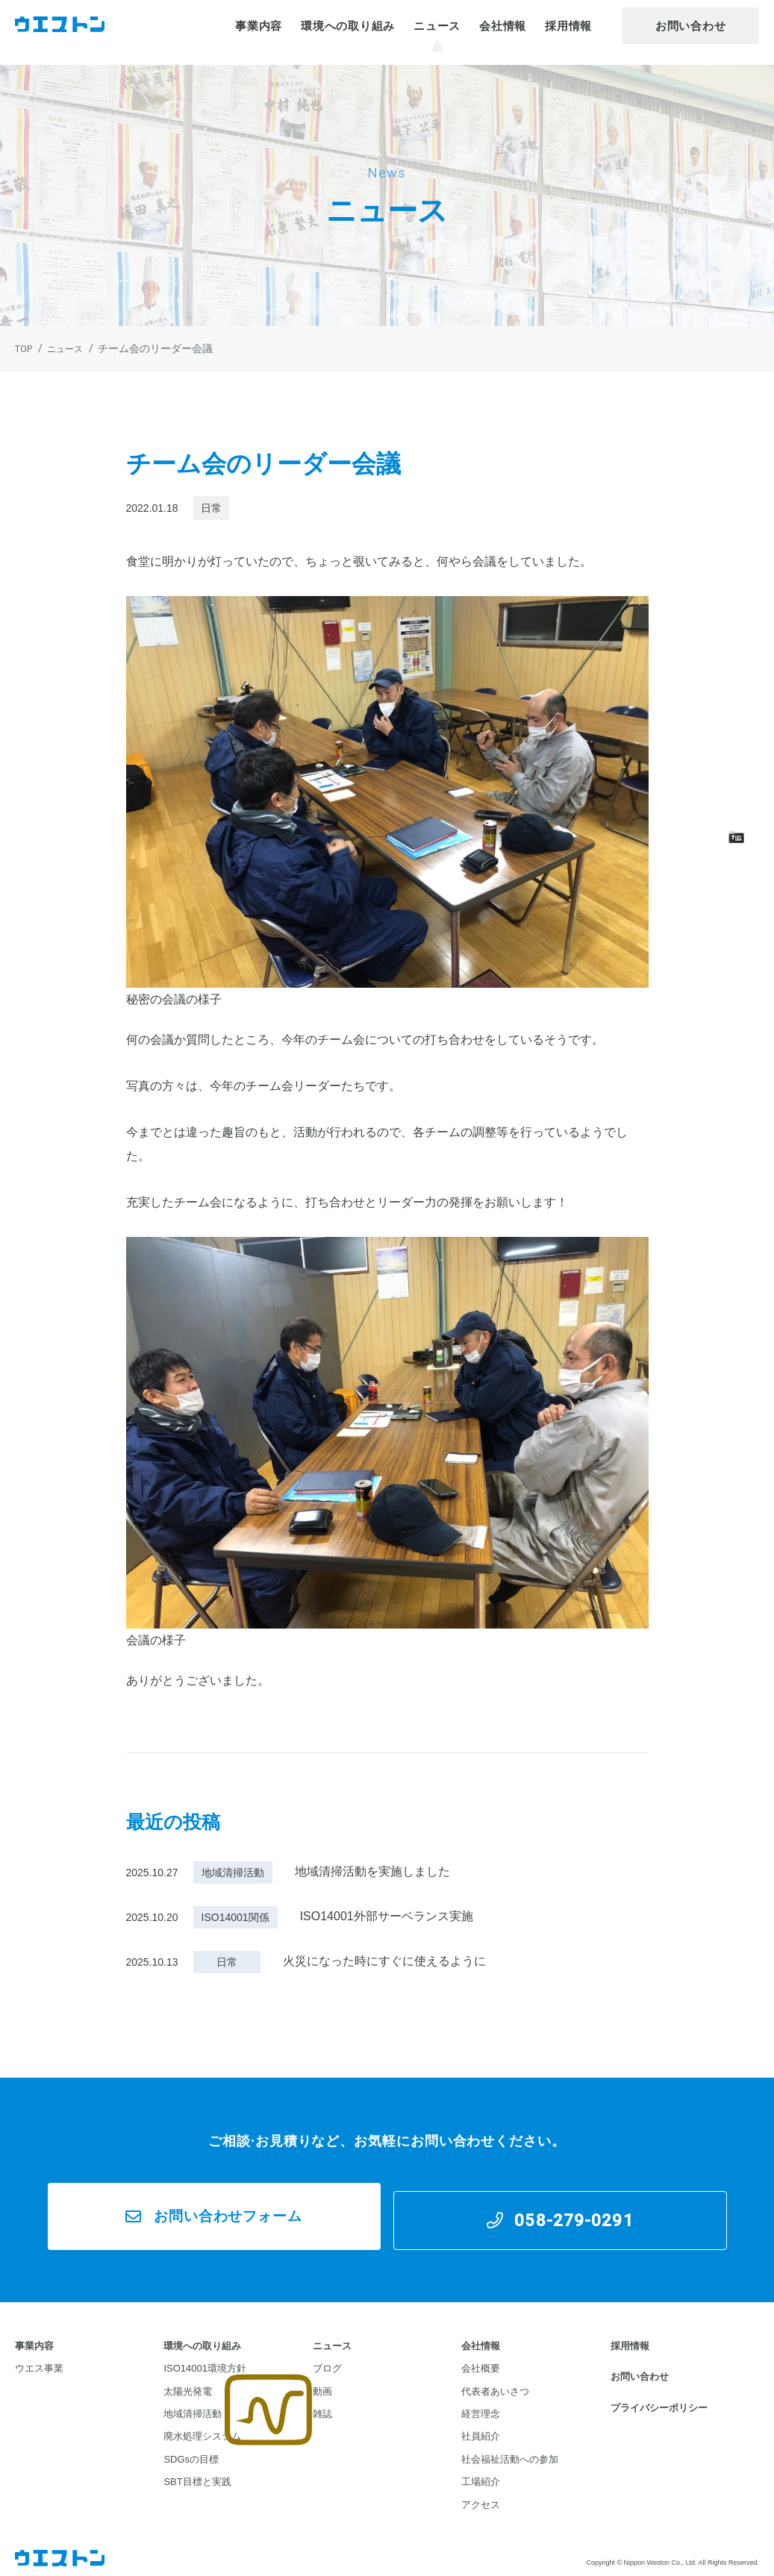  What do you see at coordinates (268, 2407) in the screenshot?
I see `view battery usage statistics` at bounding box center [268, 2407].